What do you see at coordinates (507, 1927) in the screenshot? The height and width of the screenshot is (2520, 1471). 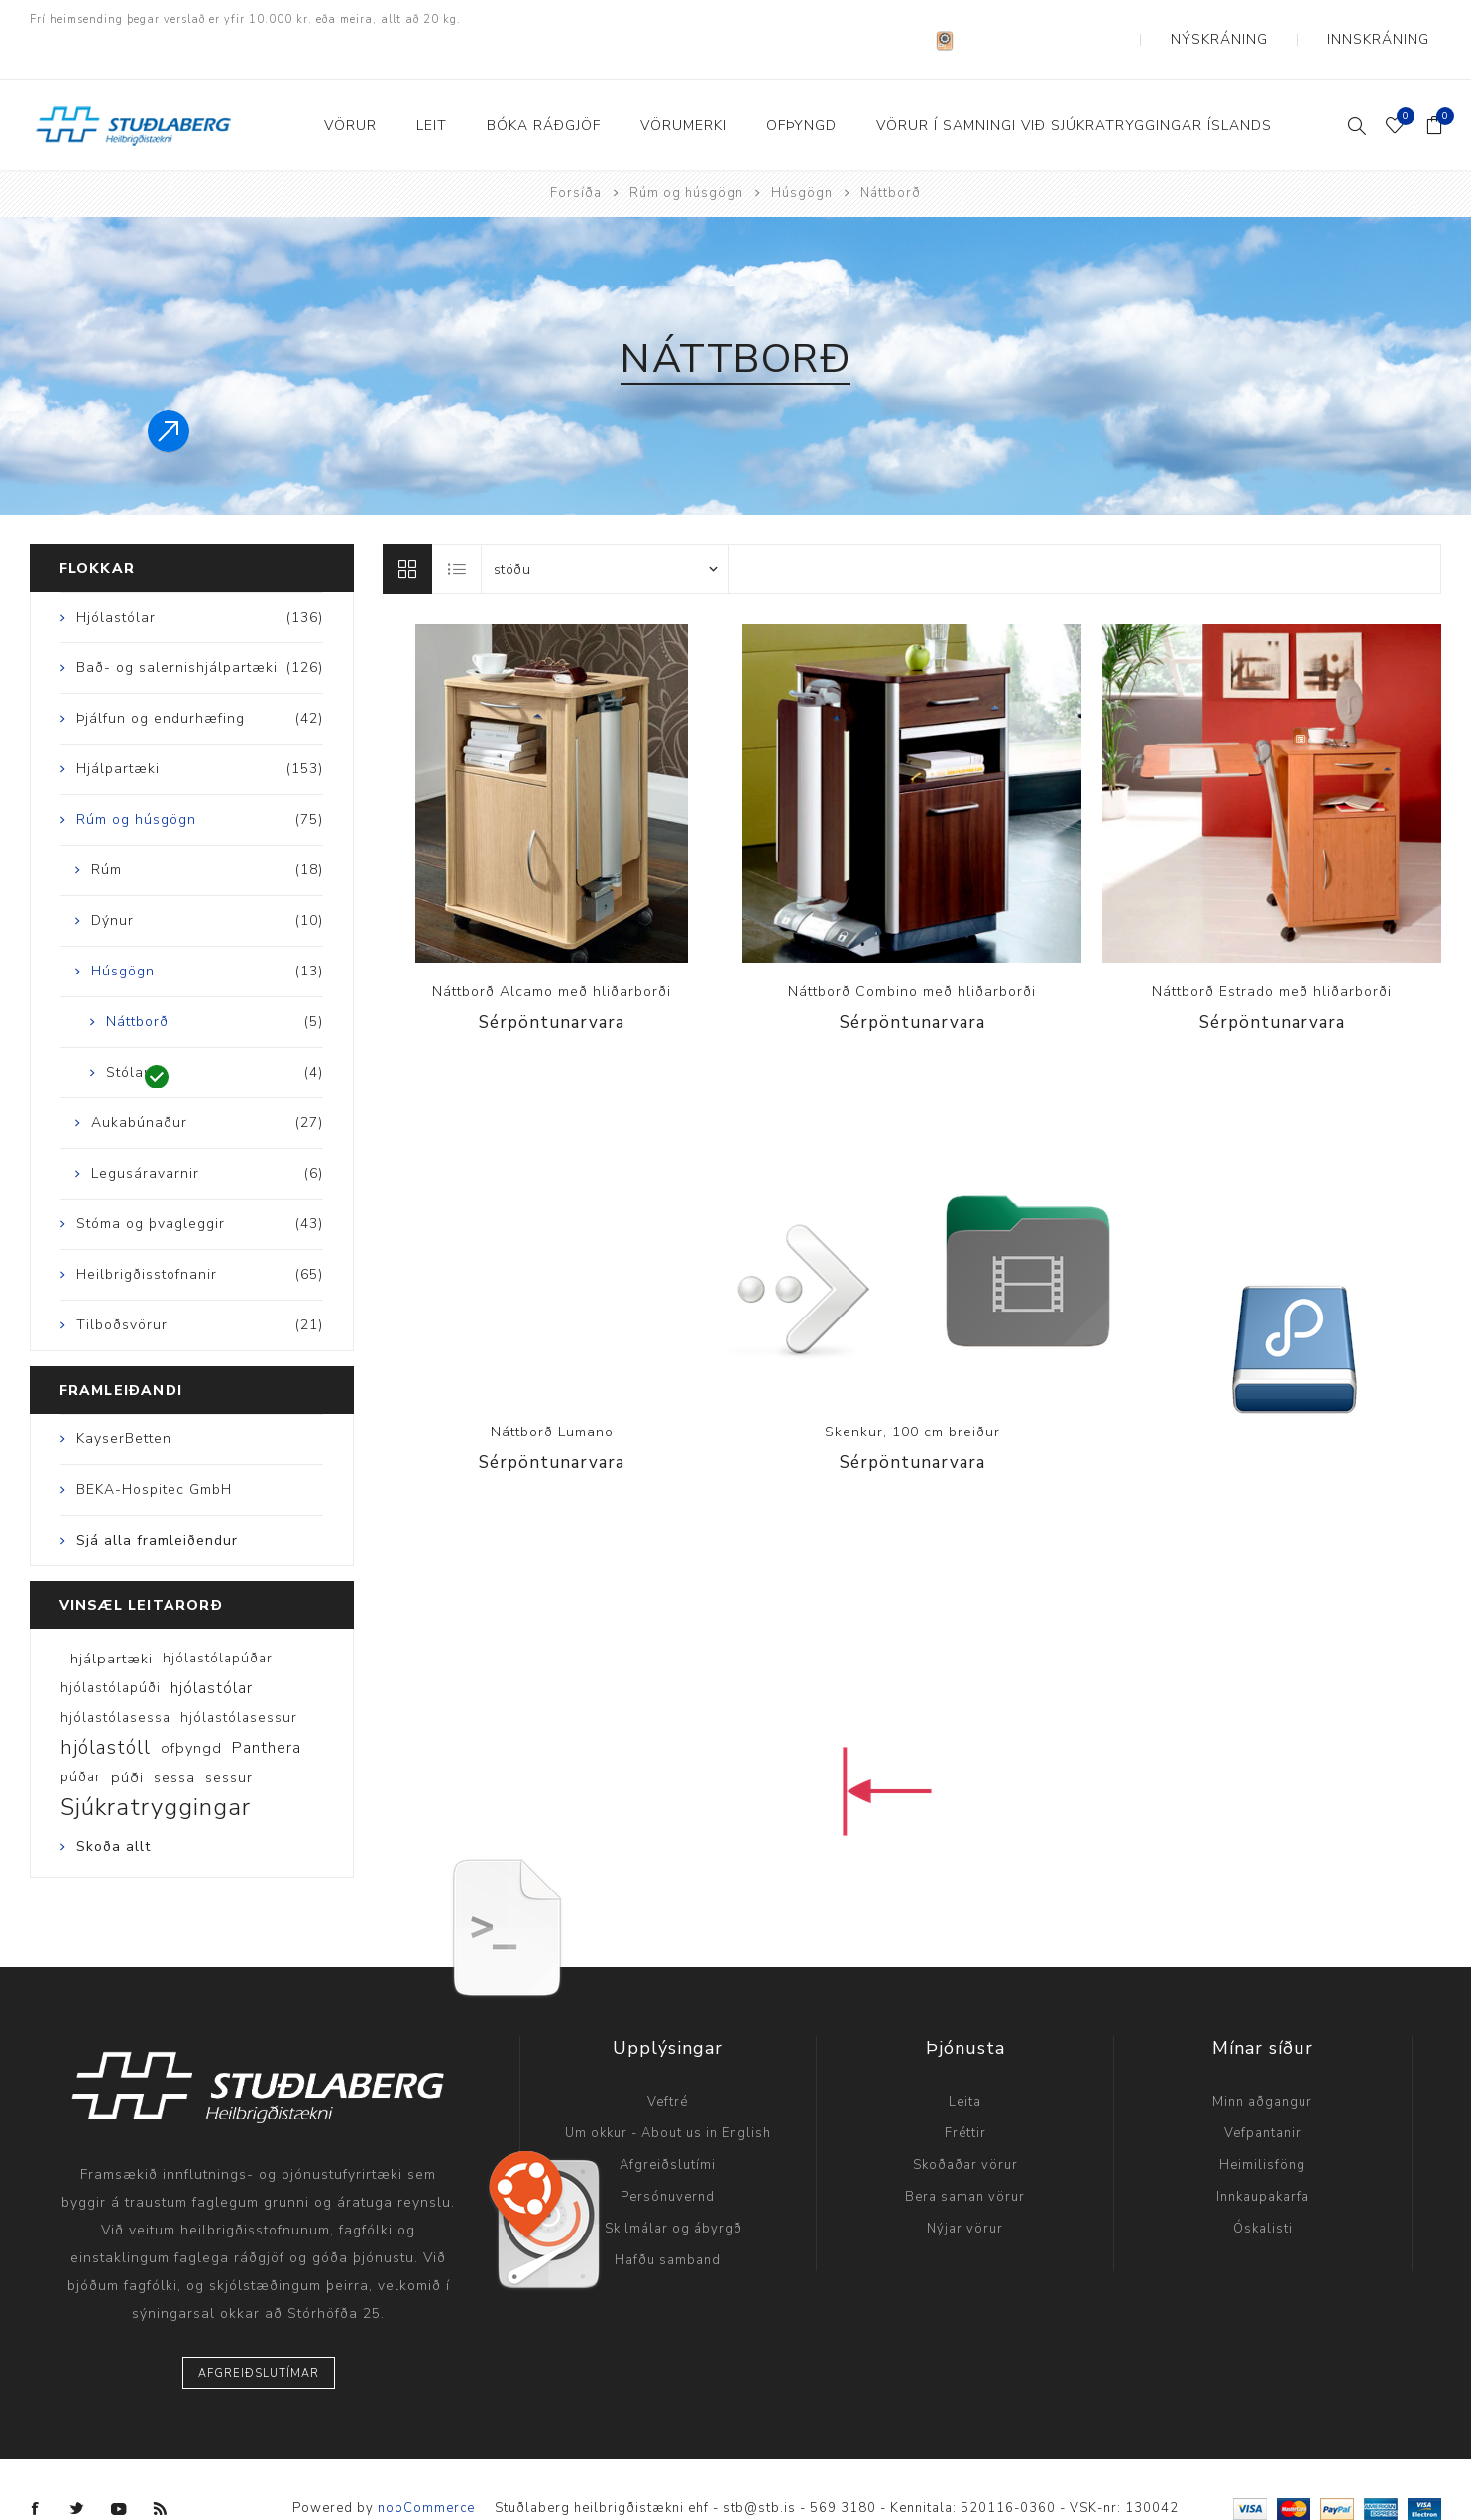 I see `shell script file type indicator` at bounding box center [507, 1927].